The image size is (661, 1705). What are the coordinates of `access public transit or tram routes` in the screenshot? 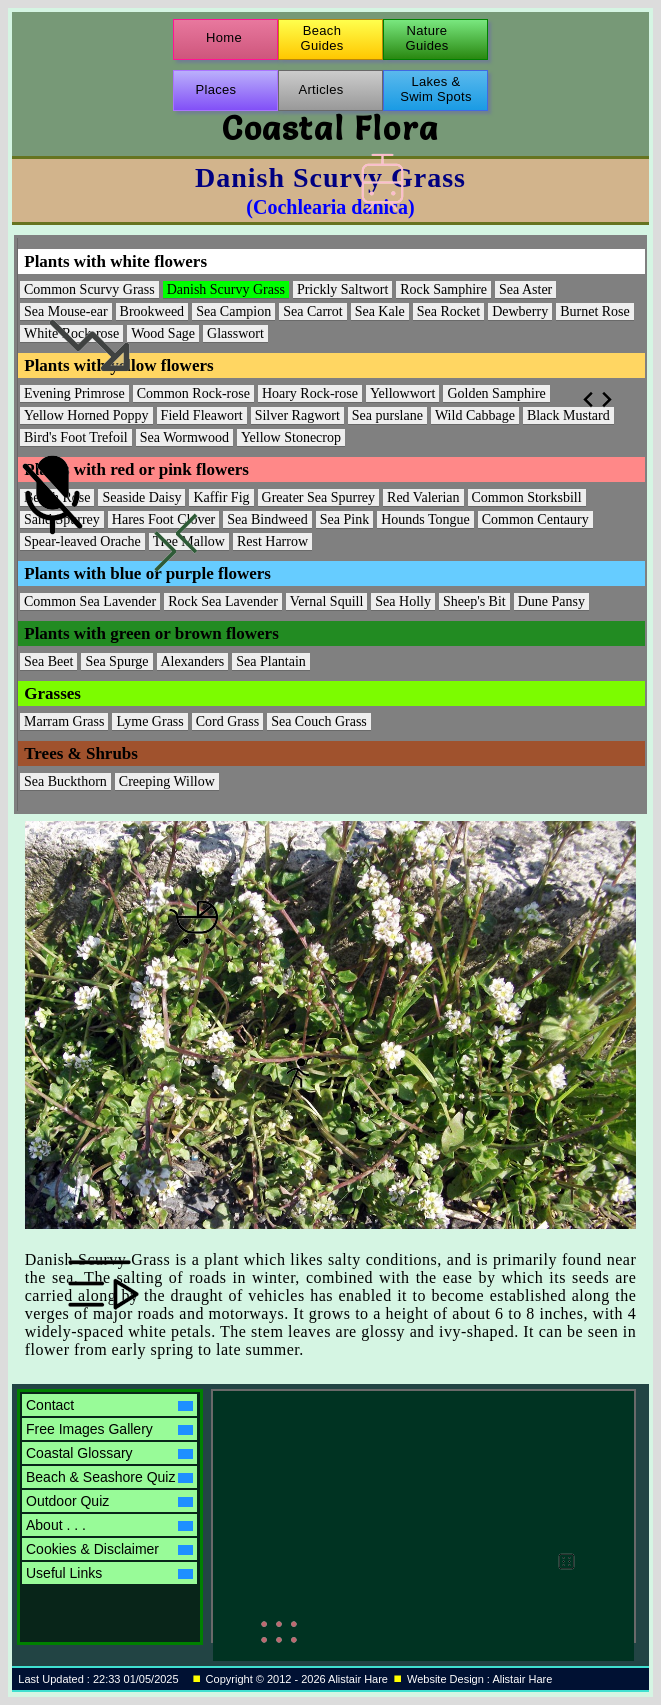 It's located at (382, 182).